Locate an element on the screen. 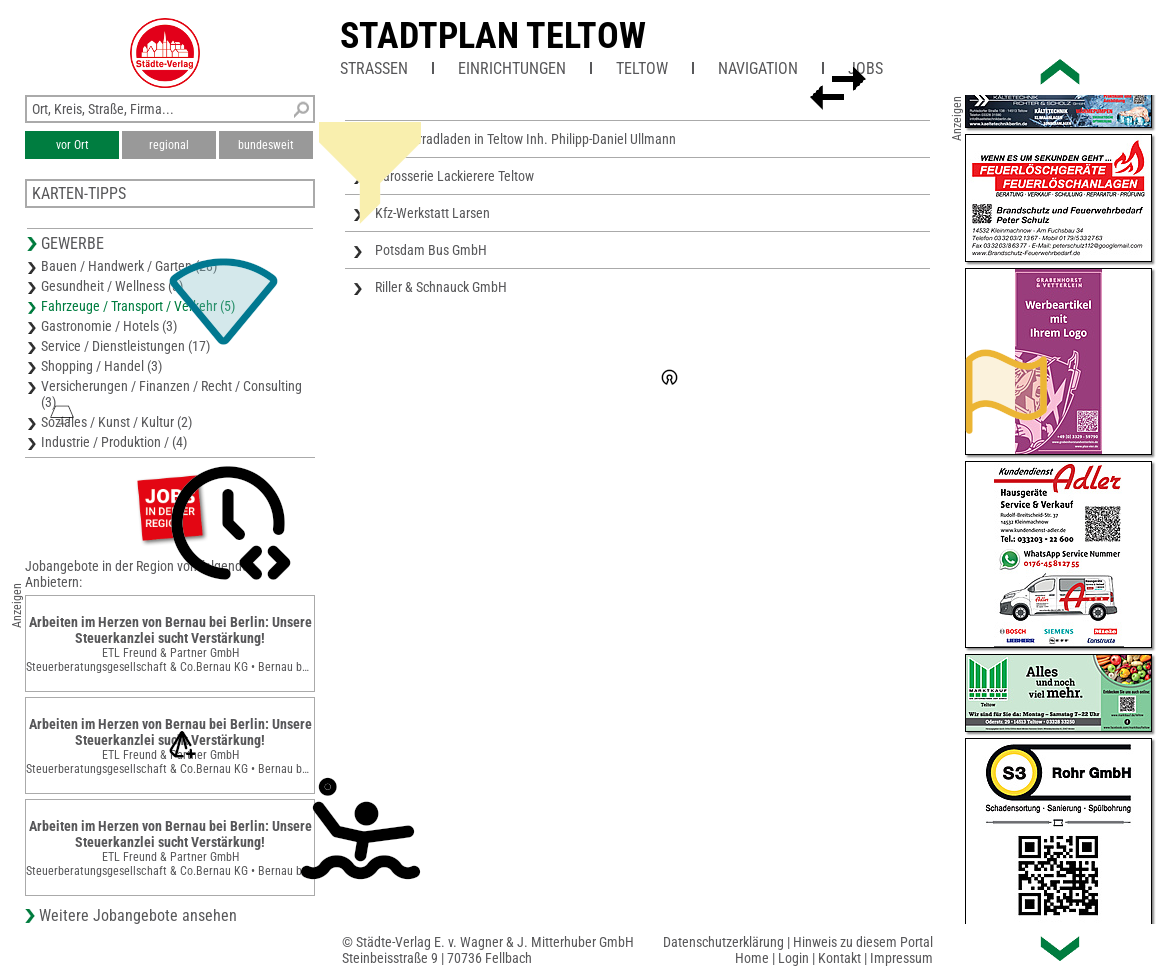 This screenshot has width=1160, height=972. water polo sport activity is located at coordinates (360, 831).